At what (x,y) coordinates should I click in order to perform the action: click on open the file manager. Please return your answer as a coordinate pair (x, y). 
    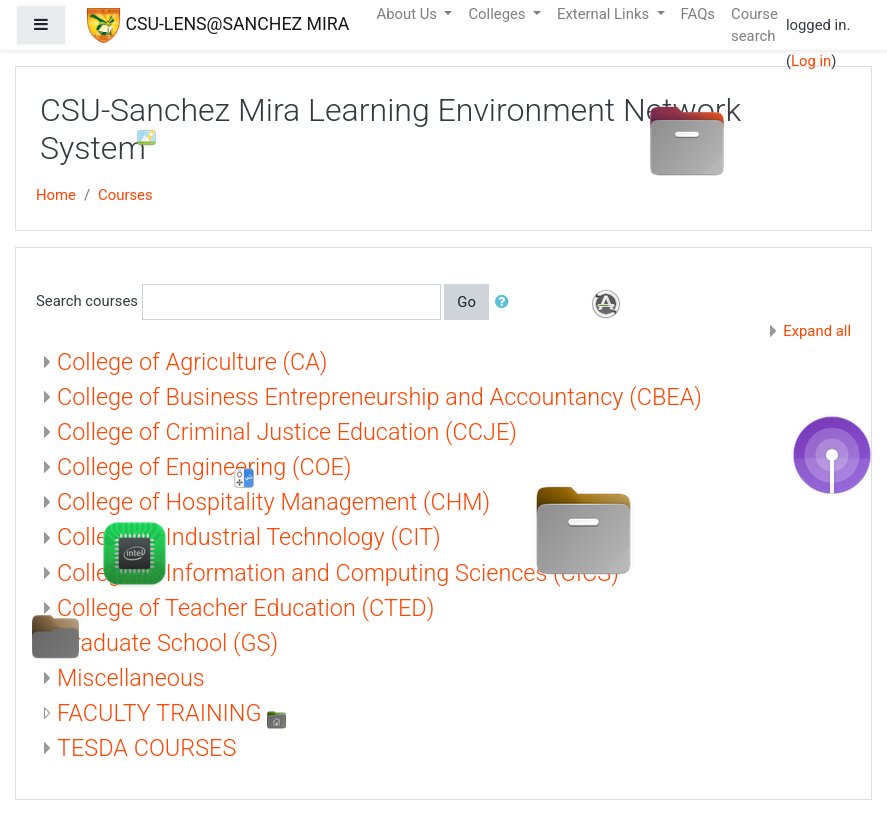
    Looking at the image, I should click on (687, 141).